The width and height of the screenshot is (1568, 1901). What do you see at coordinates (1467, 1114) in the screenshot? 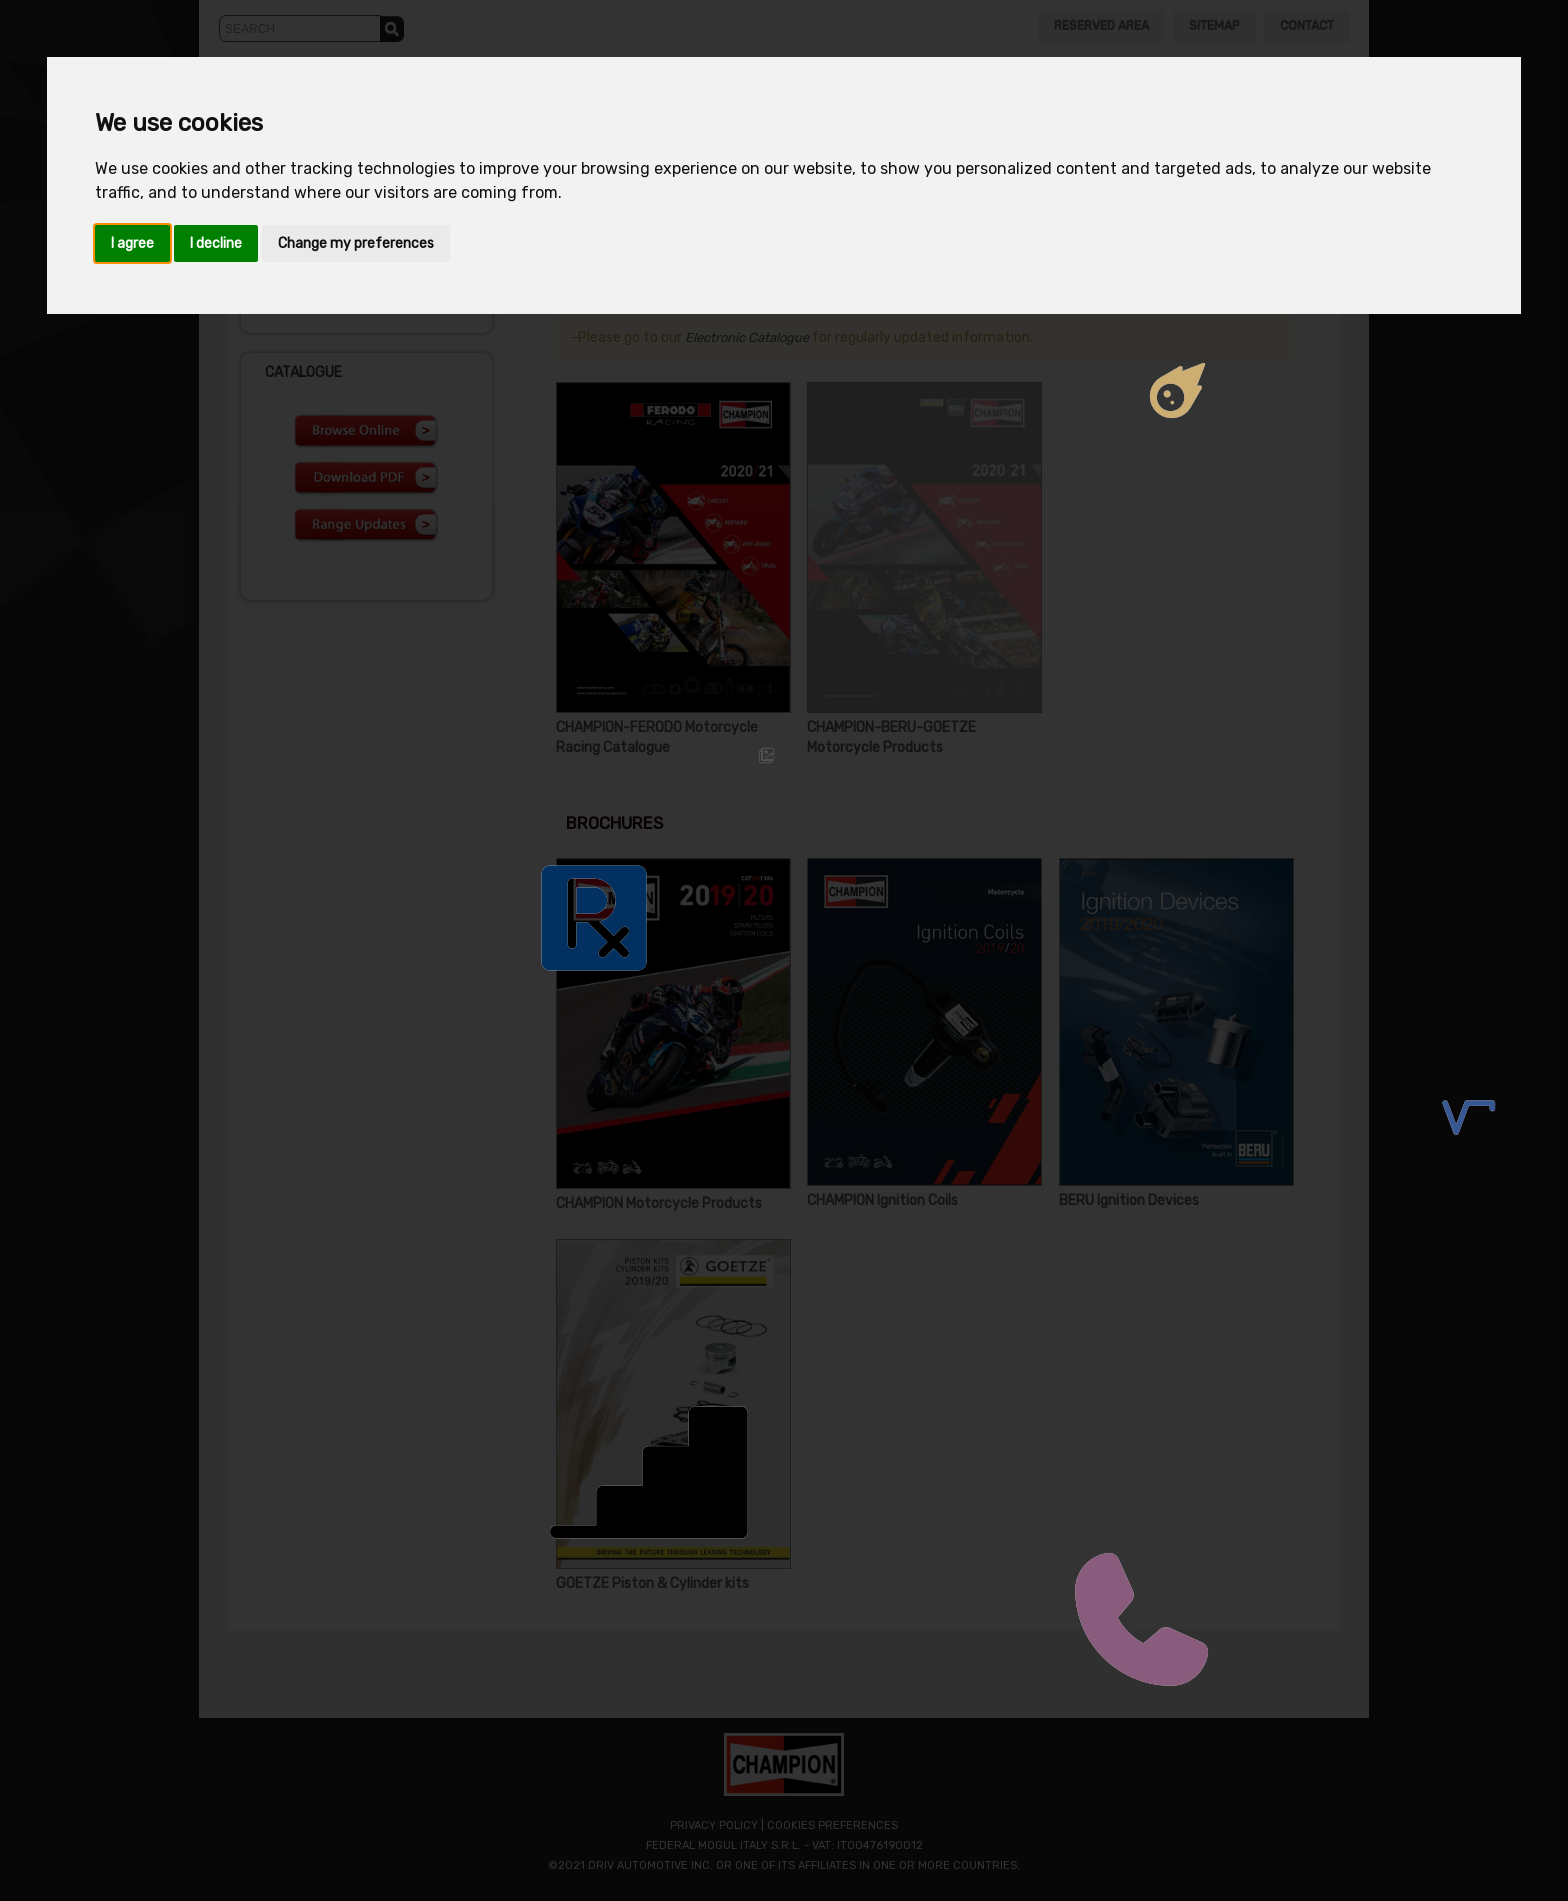
I see `insert square root symbol` at bounding box center [1467, 1114].